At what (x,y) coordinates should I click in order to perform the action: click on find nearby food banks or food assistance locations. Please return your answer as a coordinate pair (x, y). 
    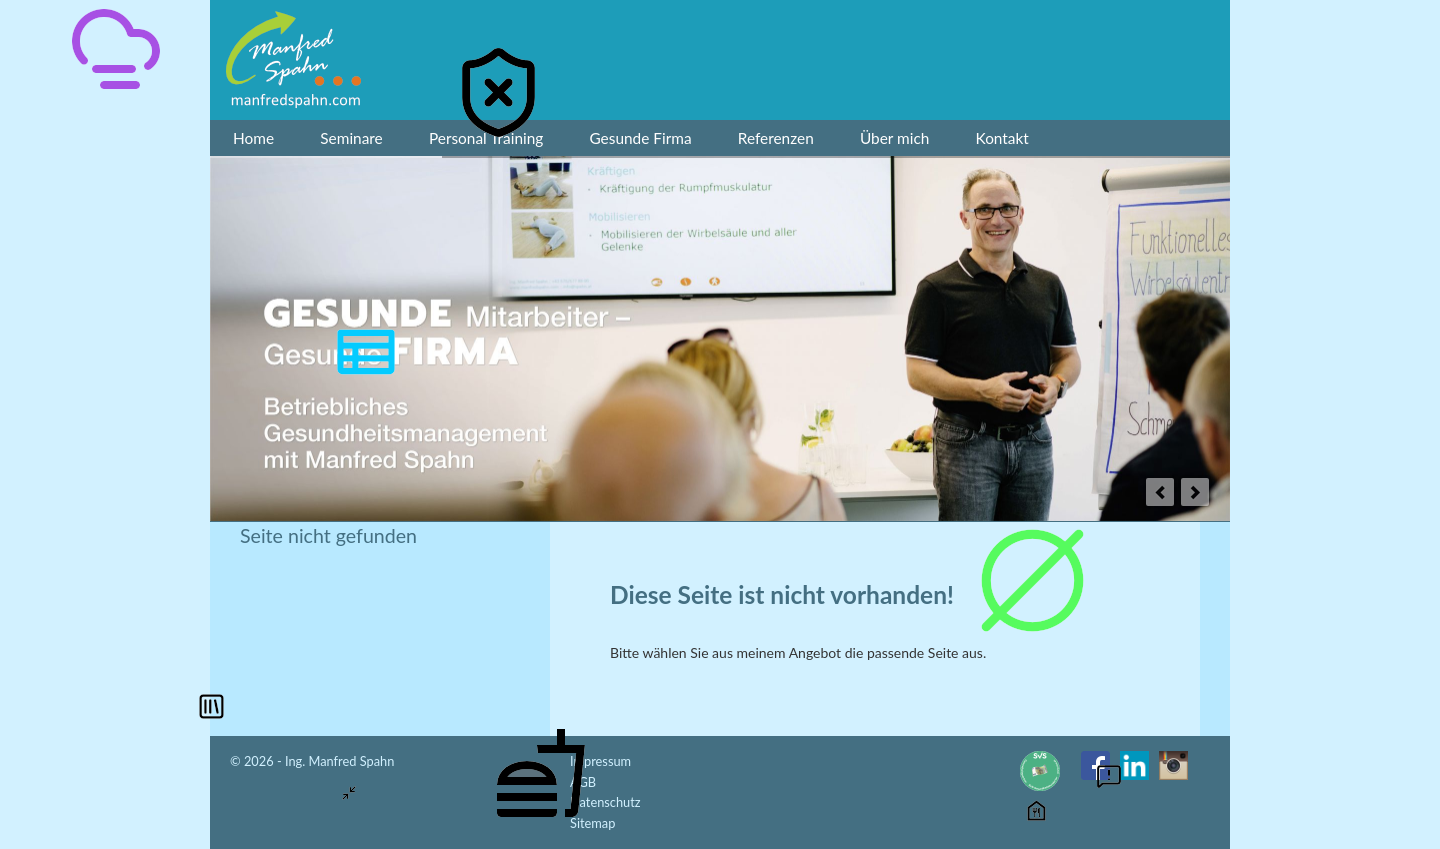
    Looking at the image, I should click on (1036, 810).